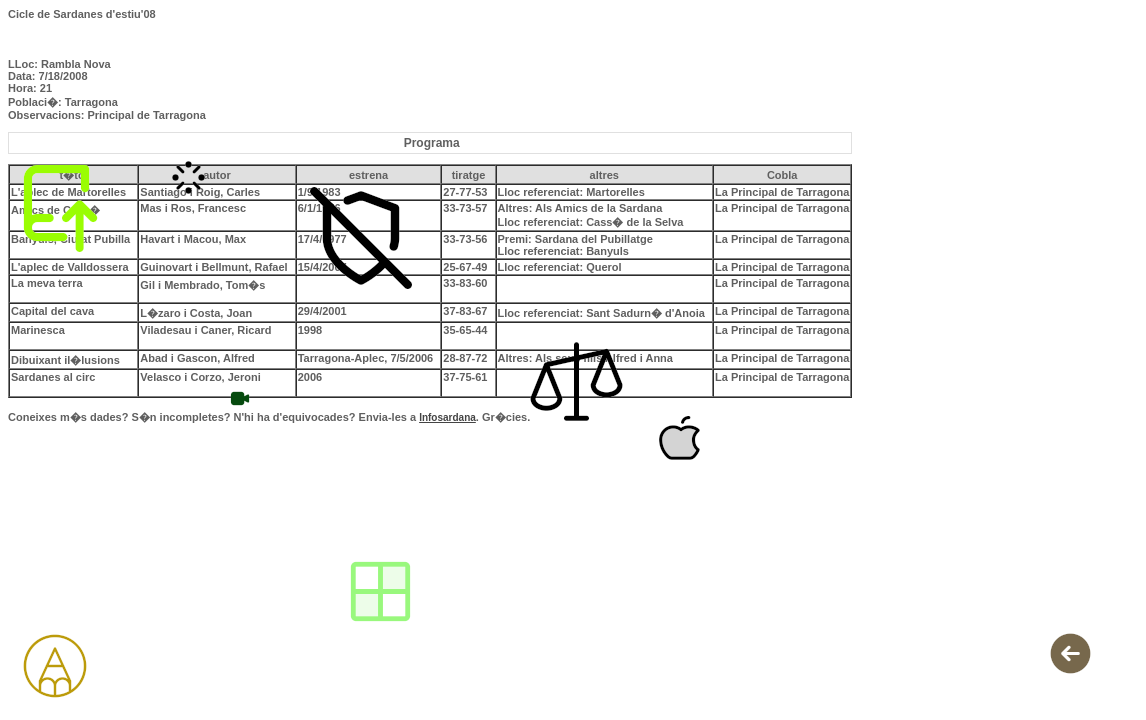 This screenshot has height=720, width=1146. I want to click on edit or modify content, so click(55, 666).